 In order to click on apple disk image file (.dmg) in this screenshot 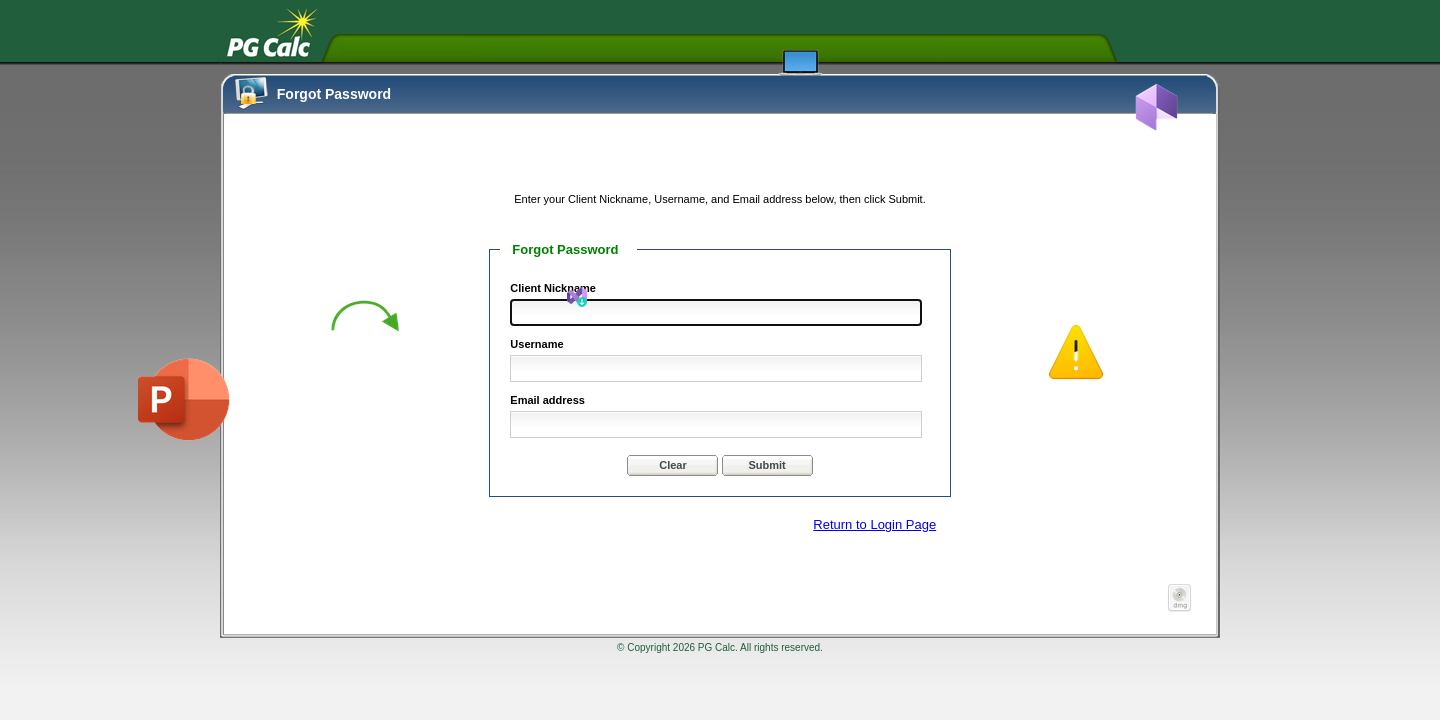, I will do `click(1179, 597)`.